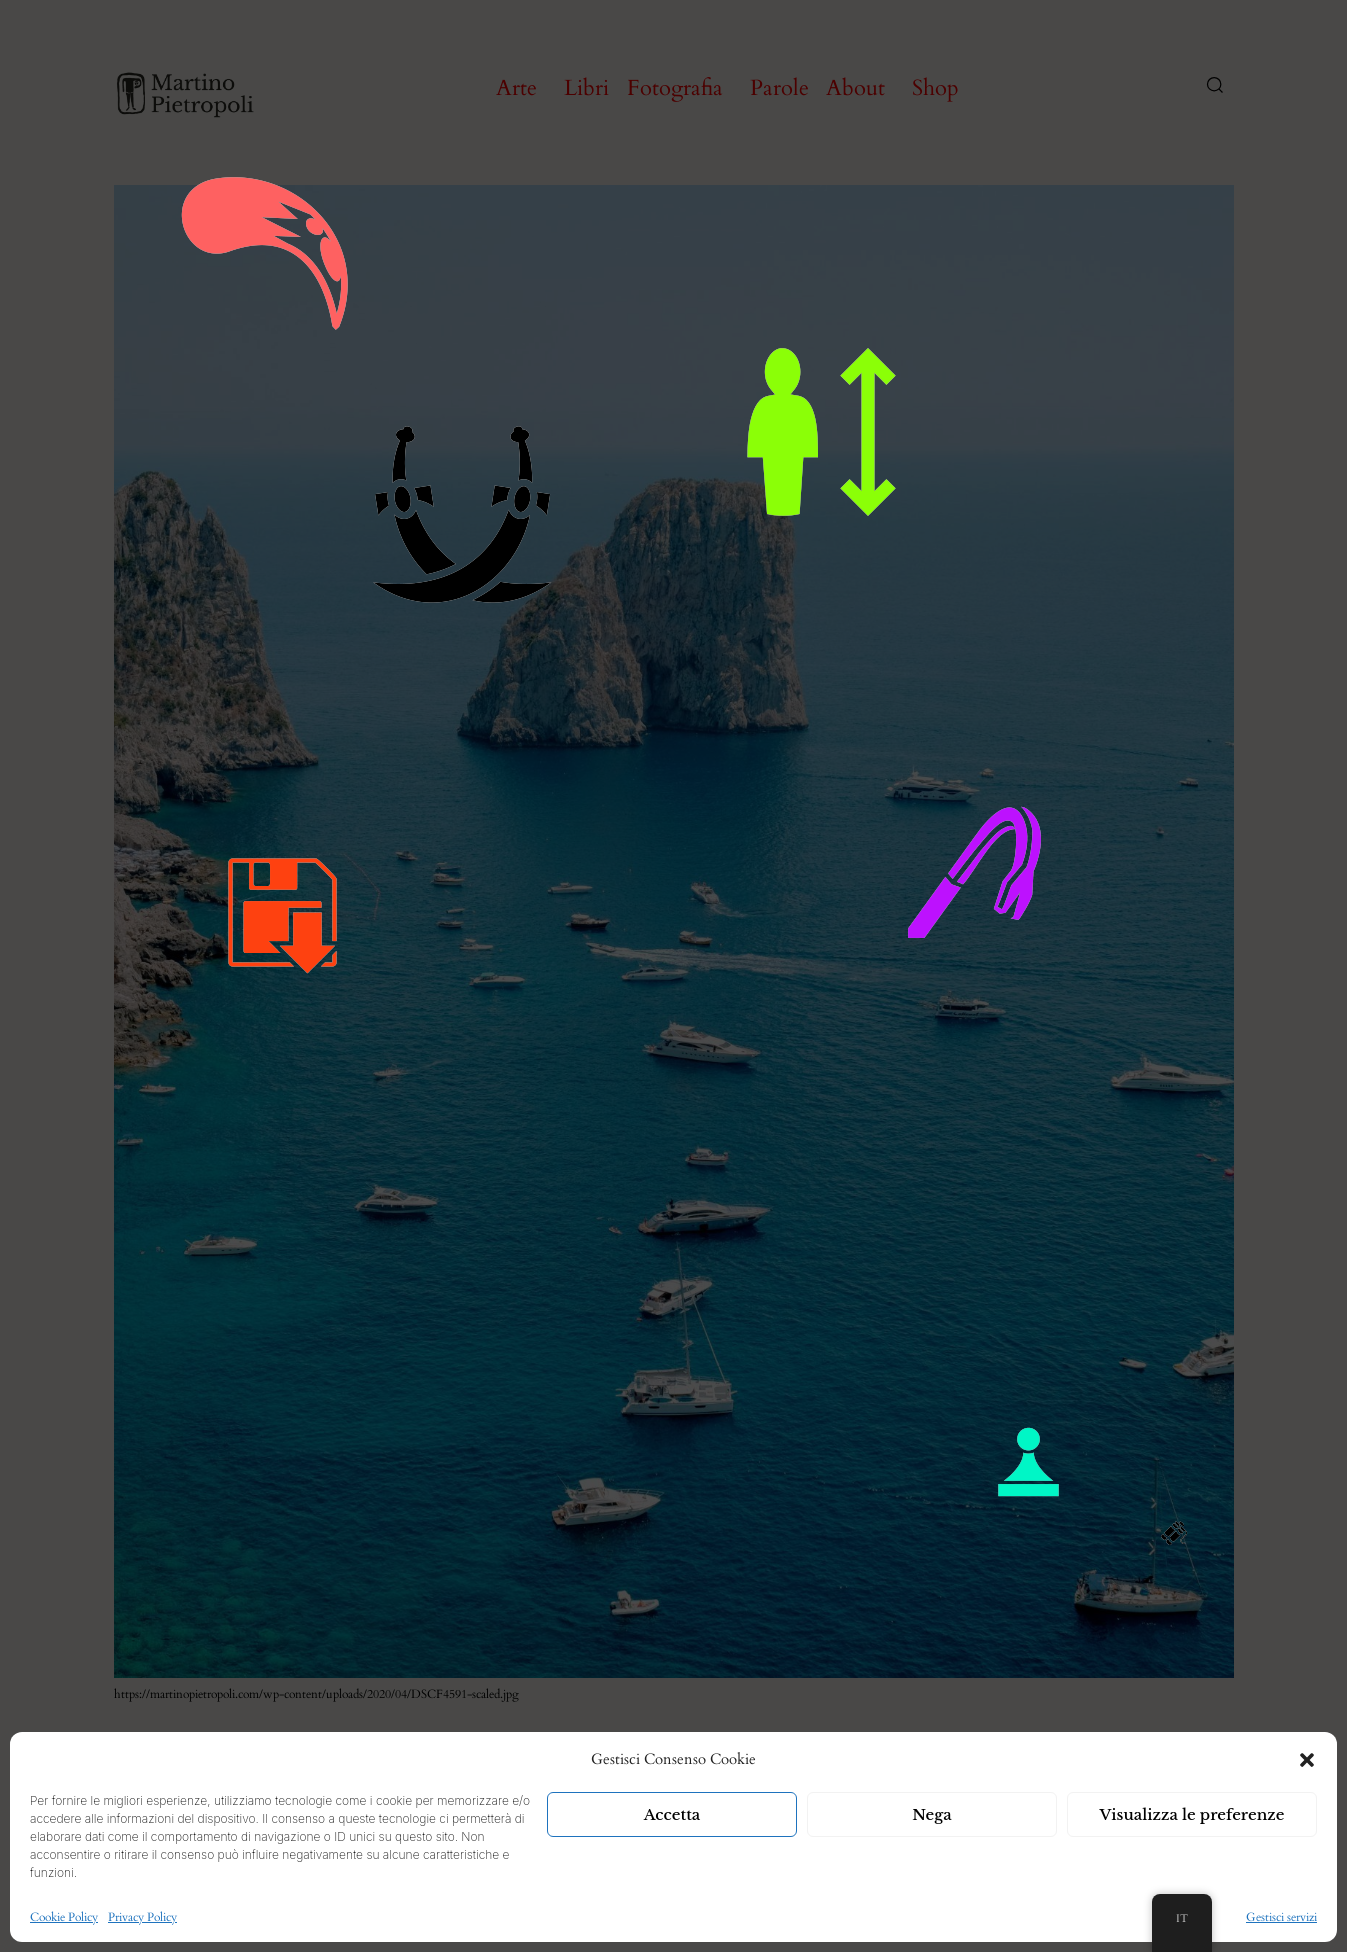 Image resolution: width=1347 pixels, height=1952 pixels. I want to click on load a saved game or file, so click(282, 912).